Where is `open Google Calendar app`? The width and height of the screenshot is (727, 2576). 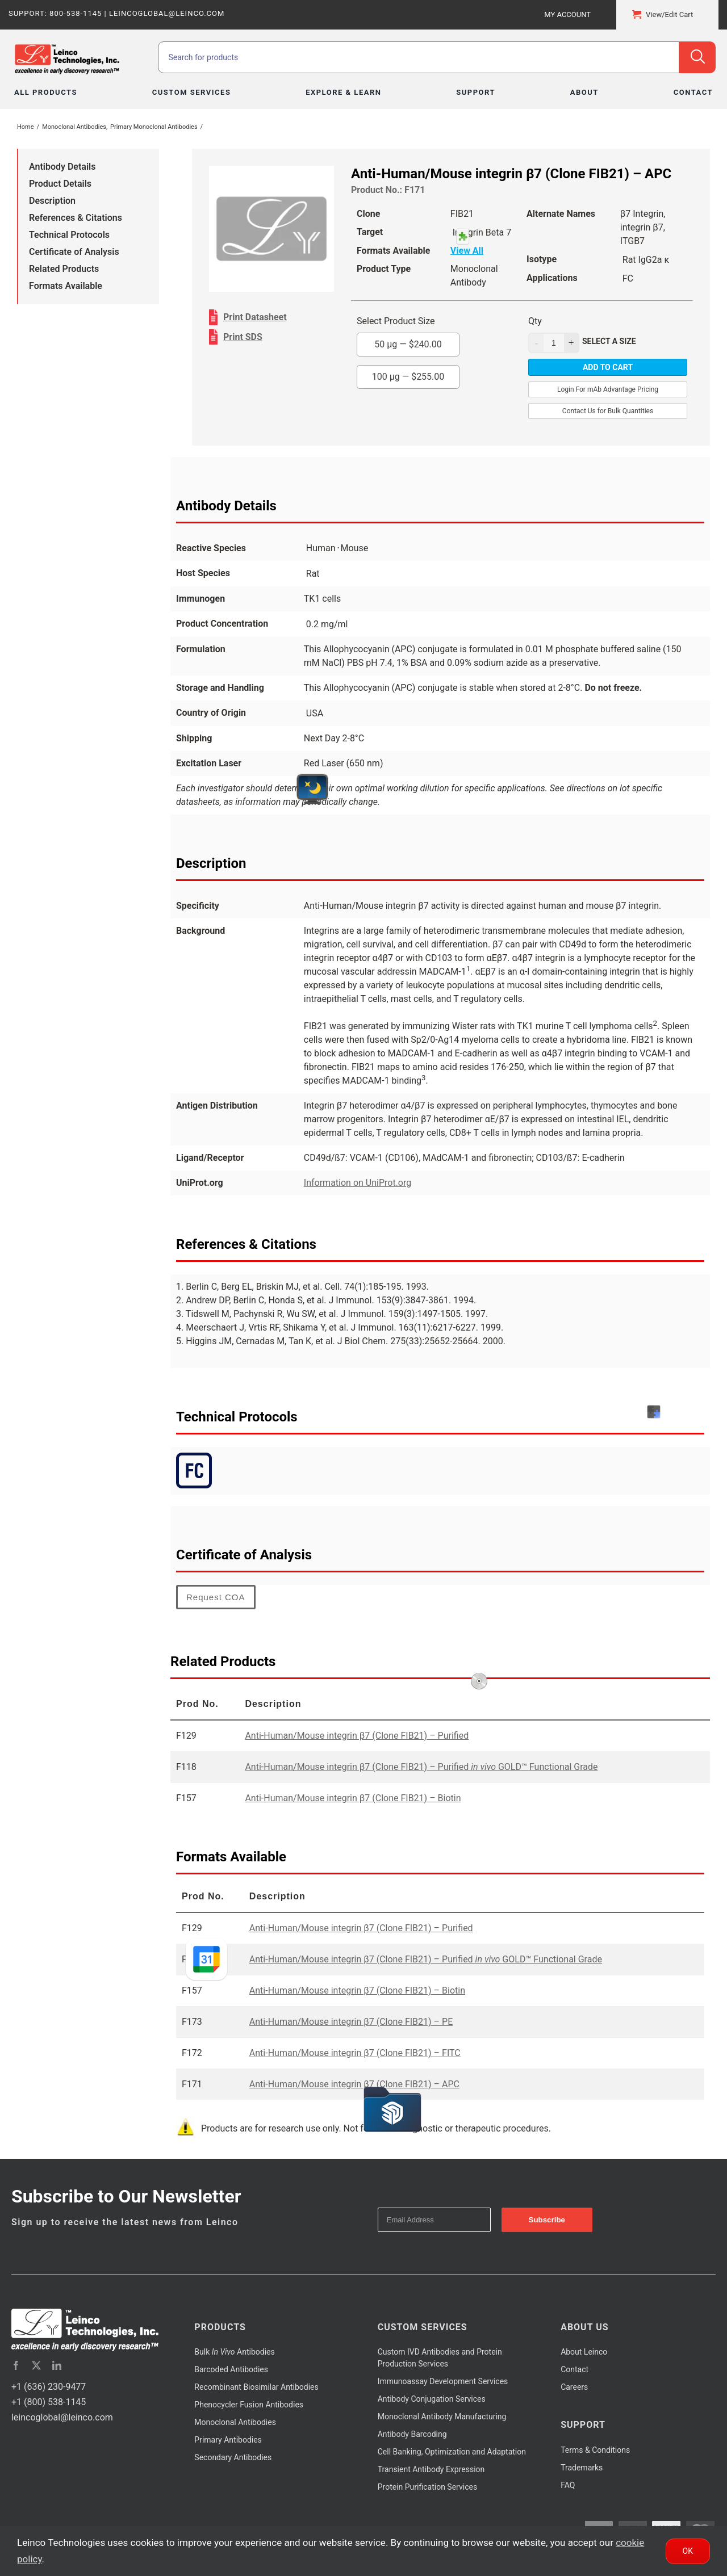
open Google Calendar app is located at coordinates (206, 1959).